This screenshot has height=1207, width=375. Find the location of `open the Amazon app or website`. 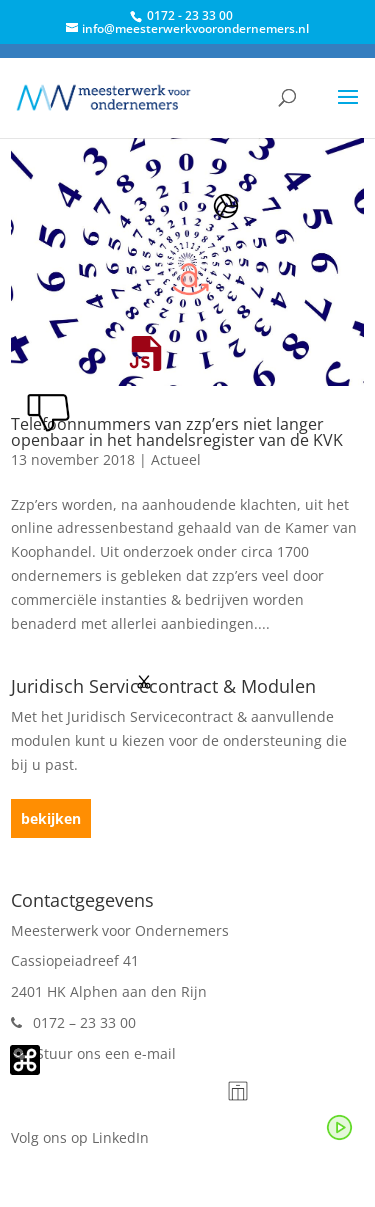

open the Amazon app or website is located at coordinates (189, 278).